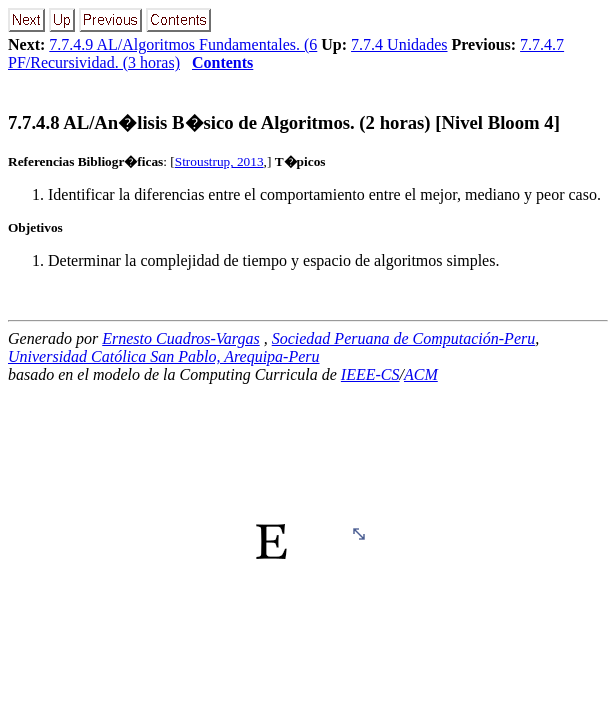 The width and height of the screenshot is (616, 720). Describe the element at coordinates (359, 534) in the screenshot. I see `expand content to full screen` at that location.